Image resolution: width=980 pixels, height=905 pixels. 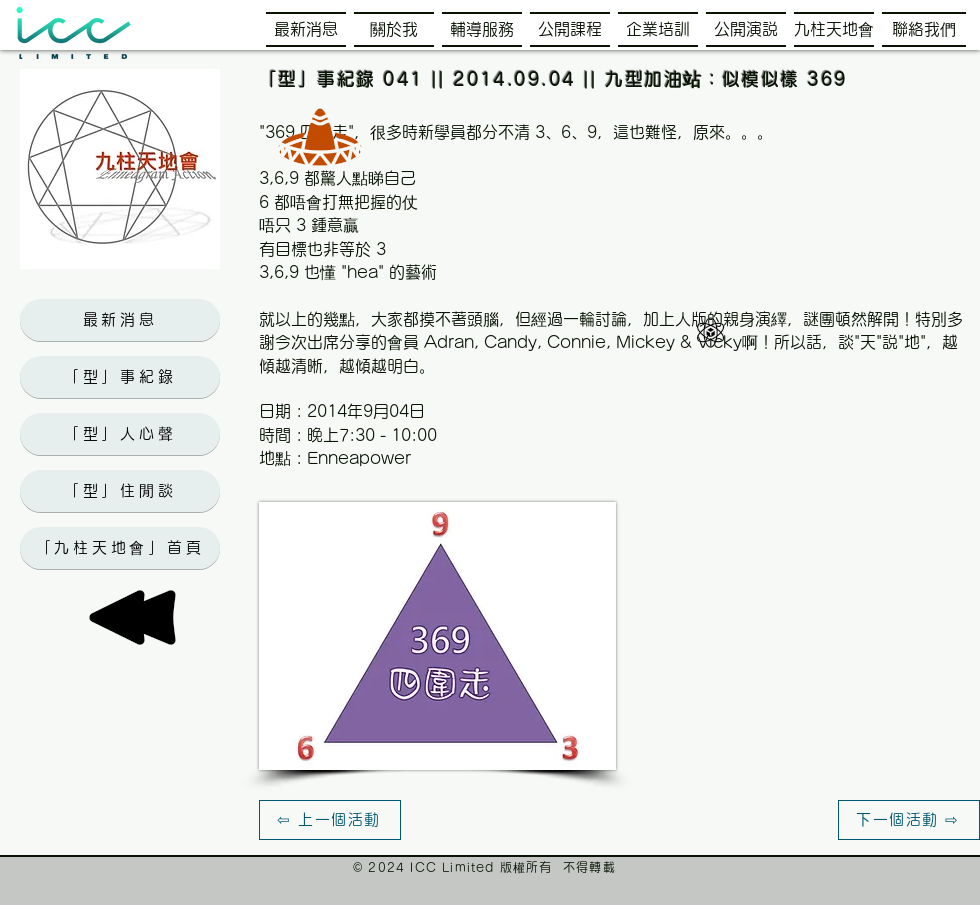 I want to click on access materials science or chemistry resources, so click(x=710, y=332).